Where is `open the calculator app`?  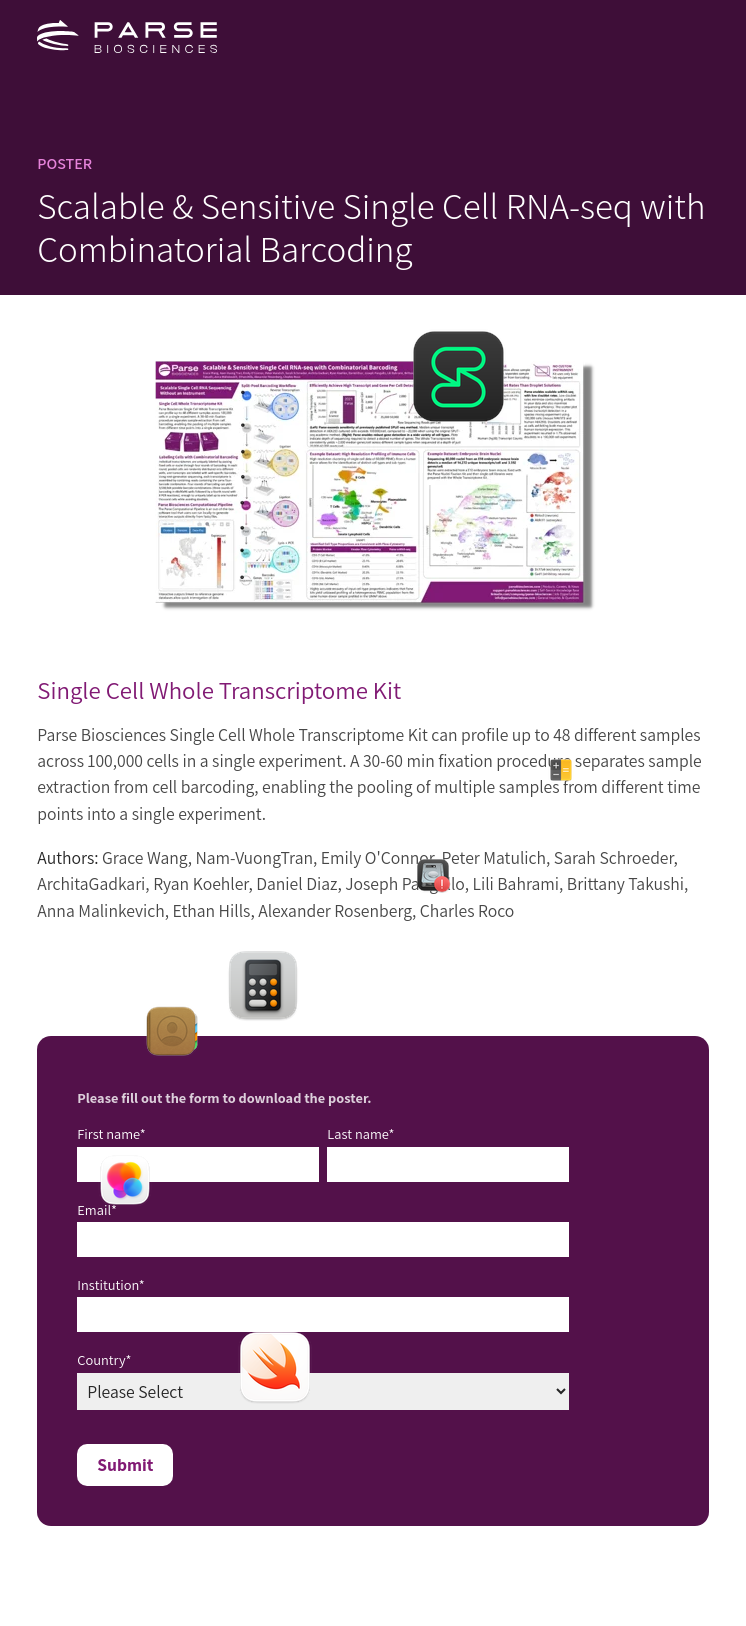
open the calculator app is located at coordinates (561, 770).